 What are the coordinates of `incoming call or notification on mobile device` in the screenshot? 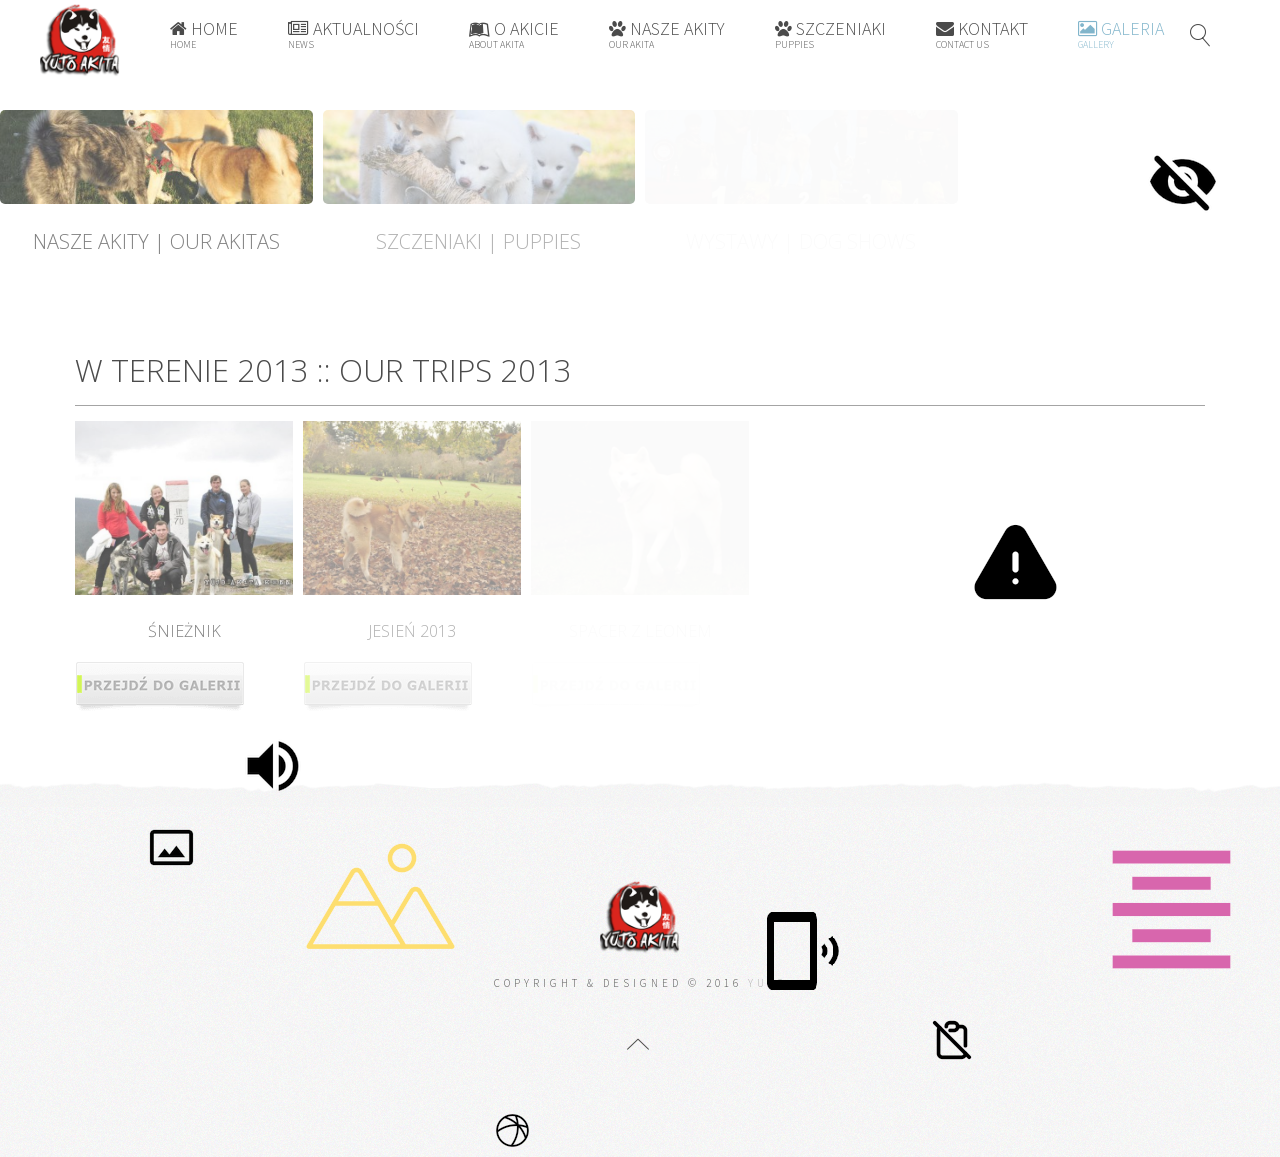 It's located at (803, 951).